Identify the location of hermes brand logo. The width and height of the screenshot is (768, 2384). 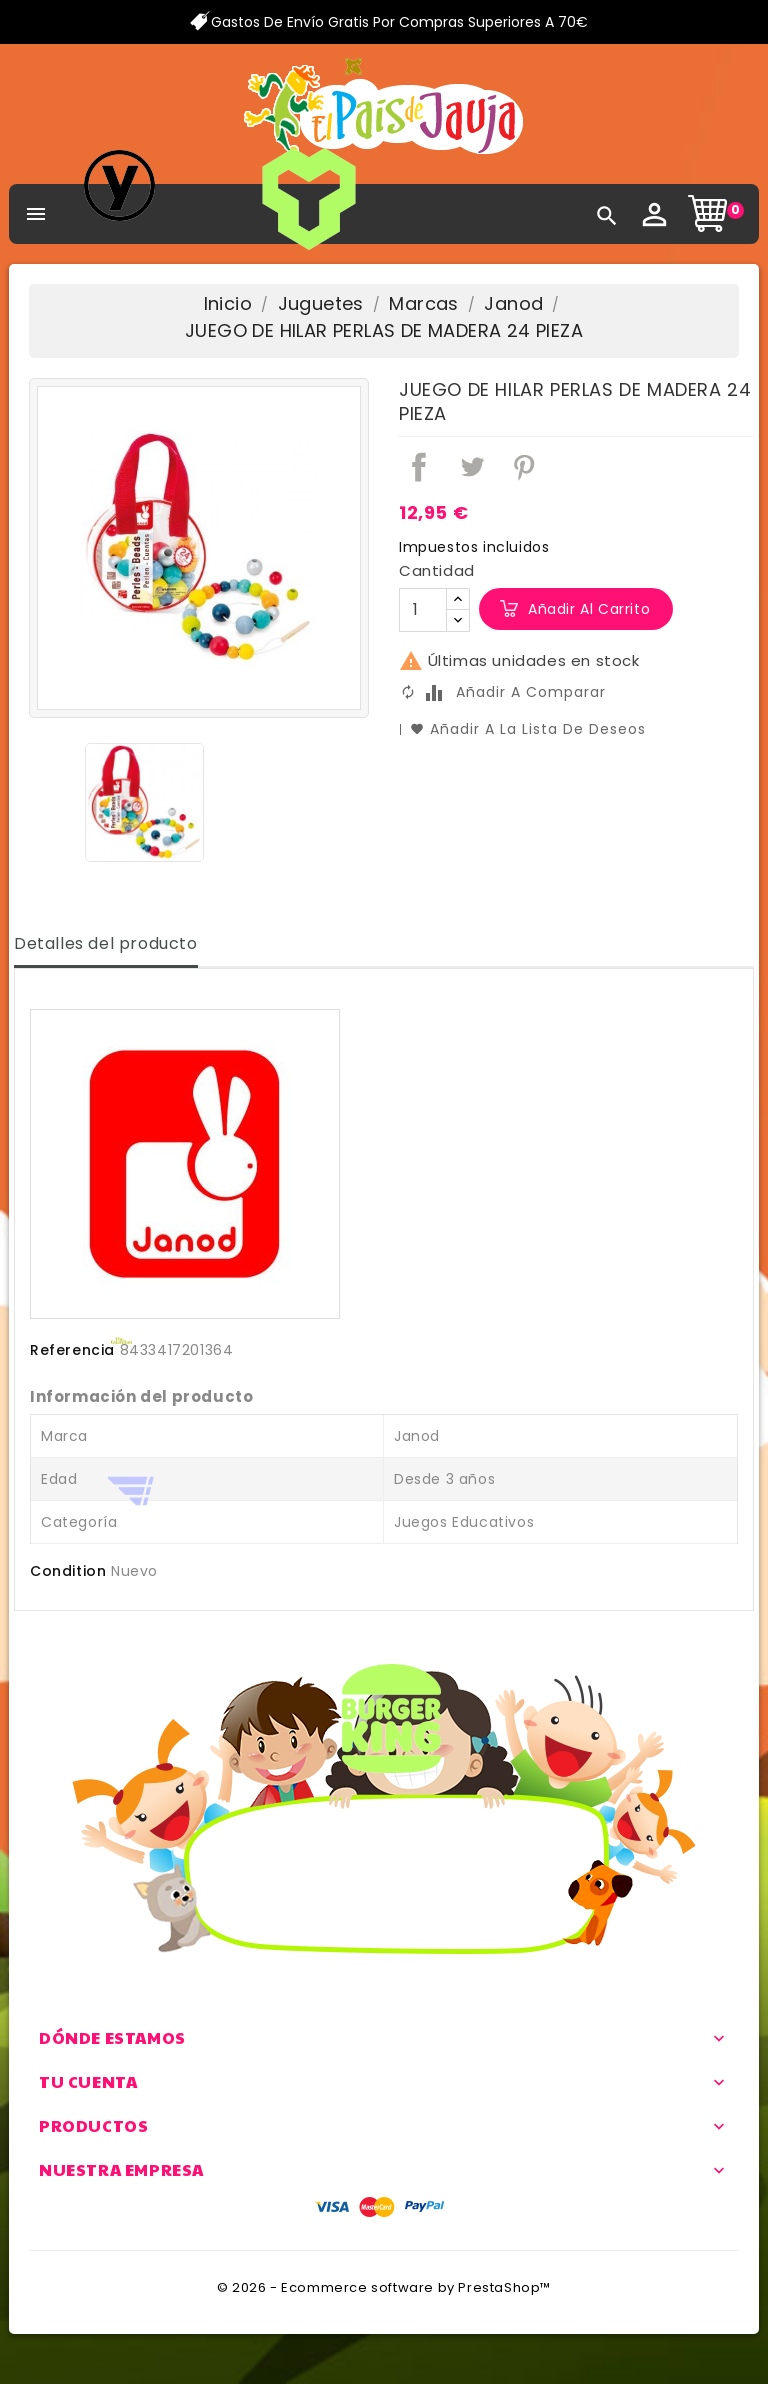
(131, 1491).